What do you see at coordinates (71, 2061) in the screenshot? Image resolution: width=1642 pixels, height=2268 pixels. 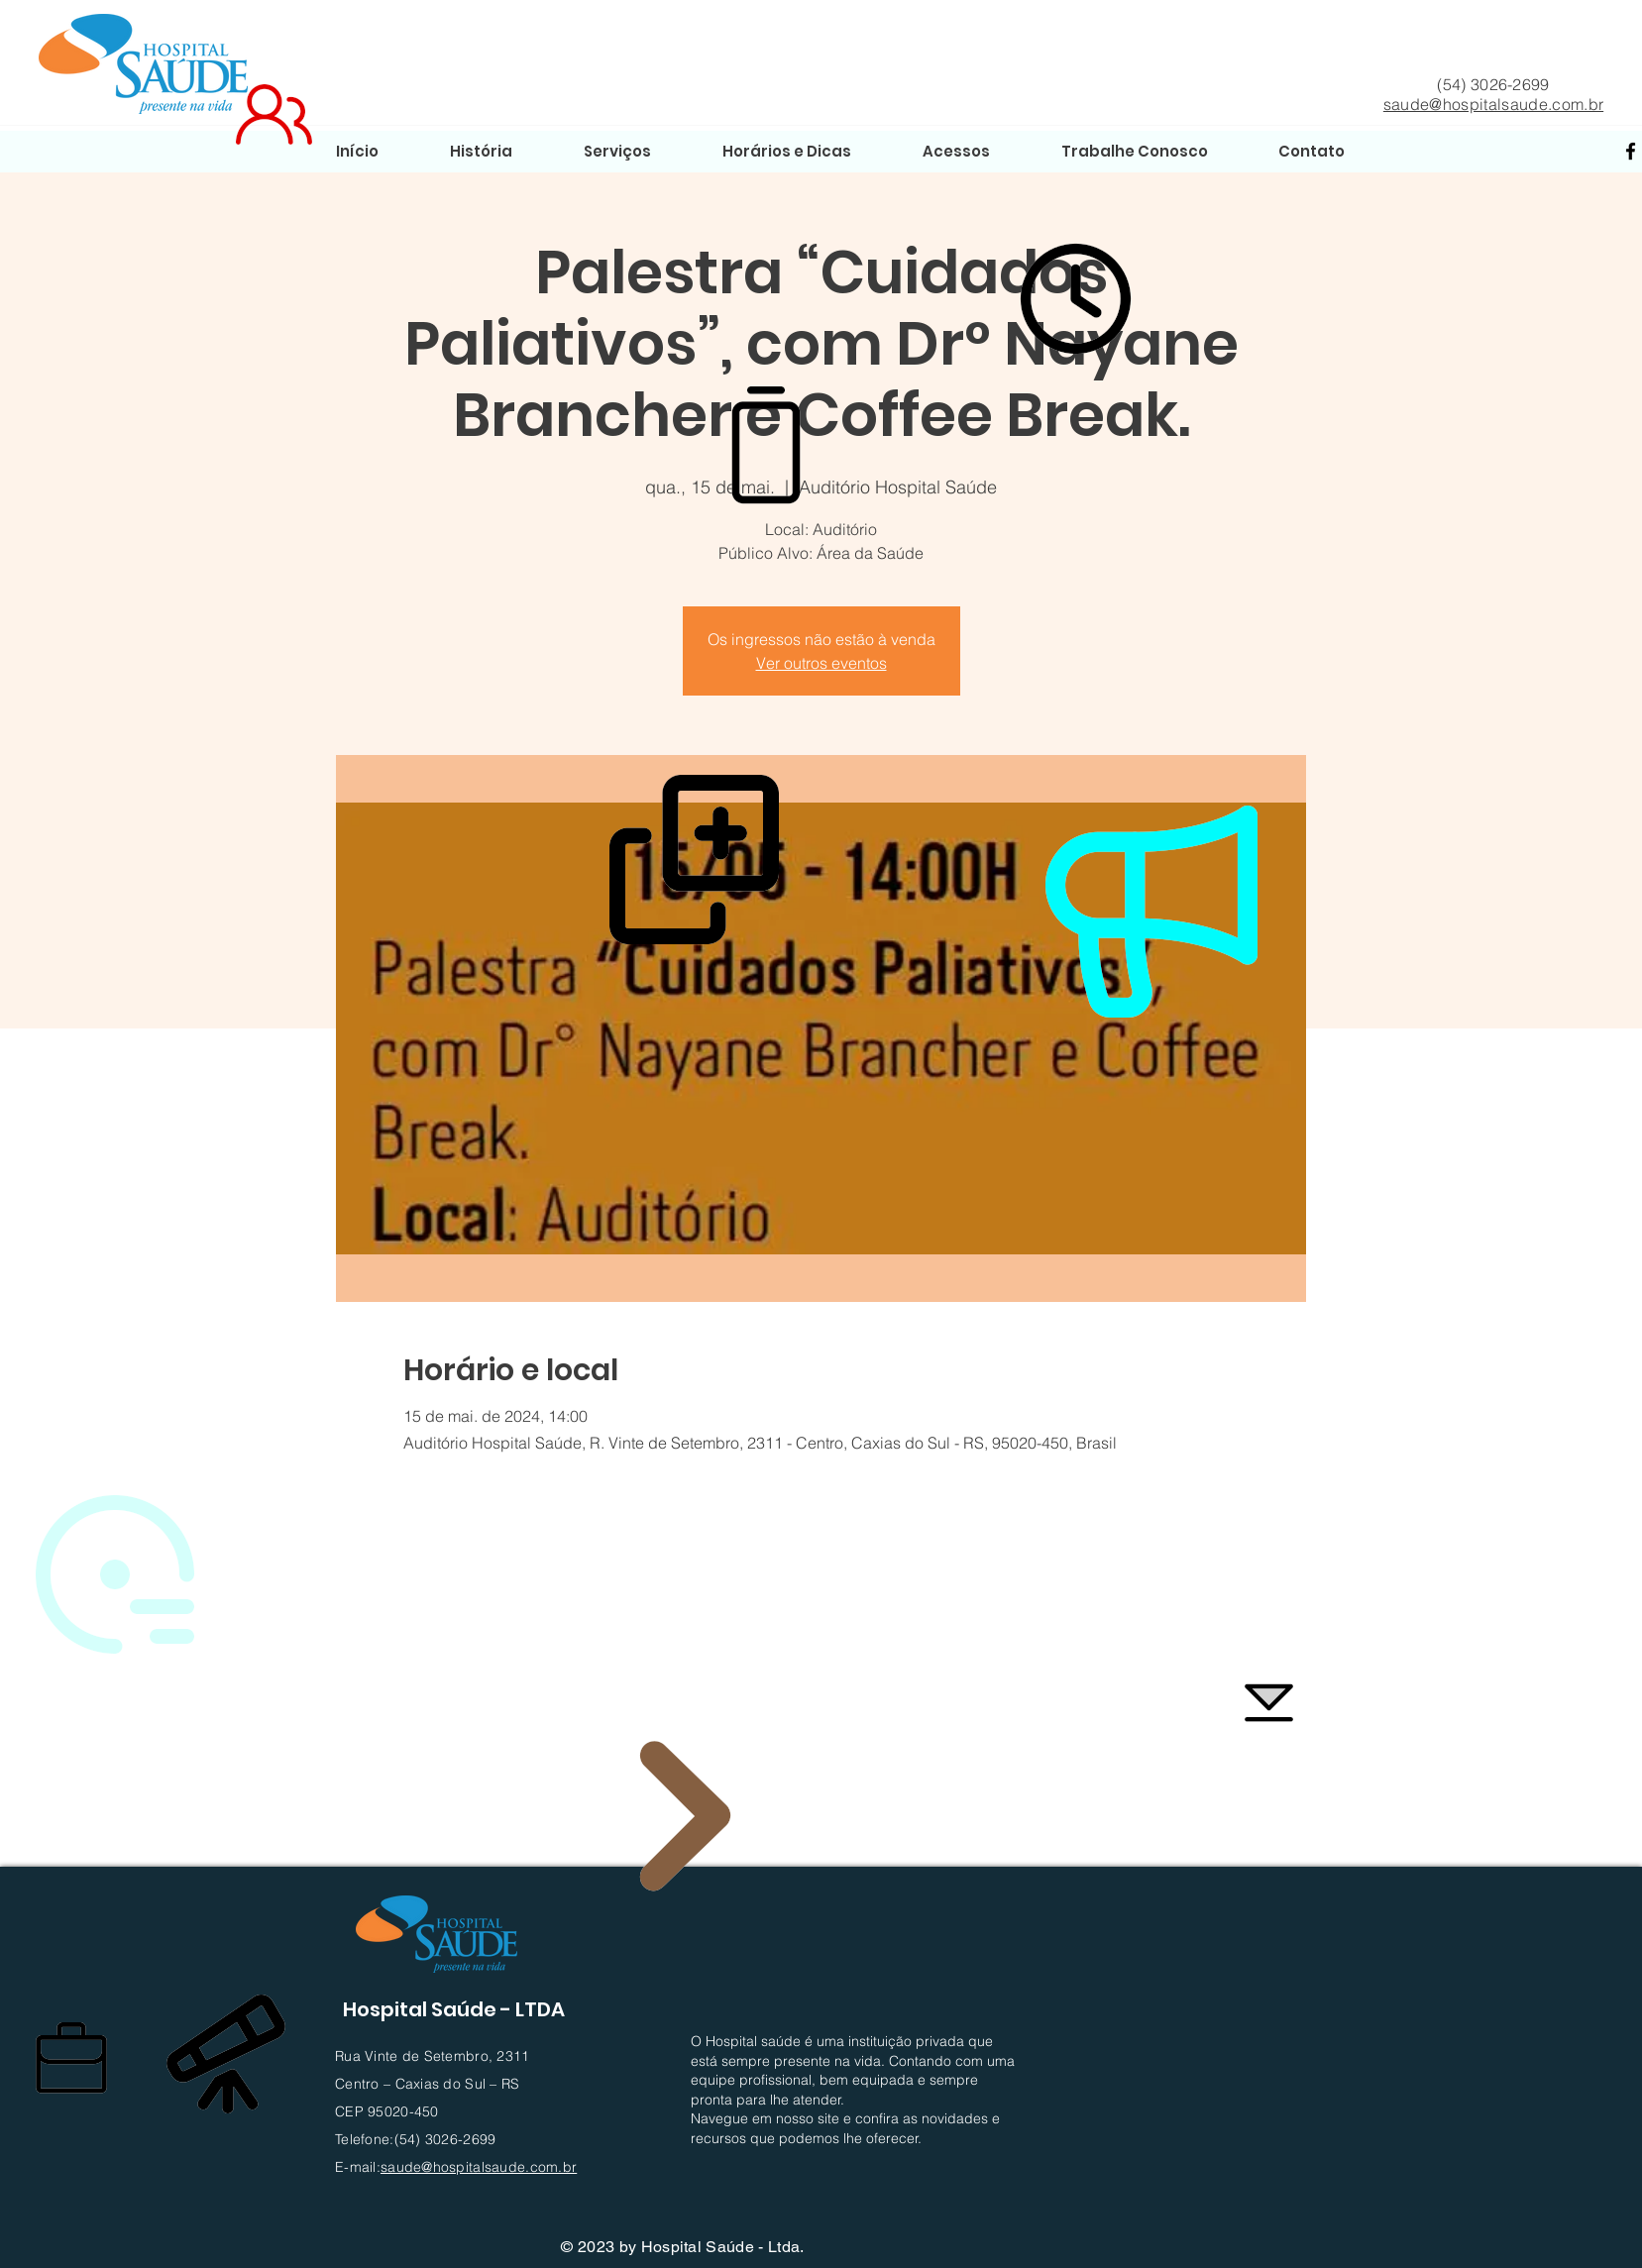 I see `access work or business-related content` at bounding box center [71, 2061].